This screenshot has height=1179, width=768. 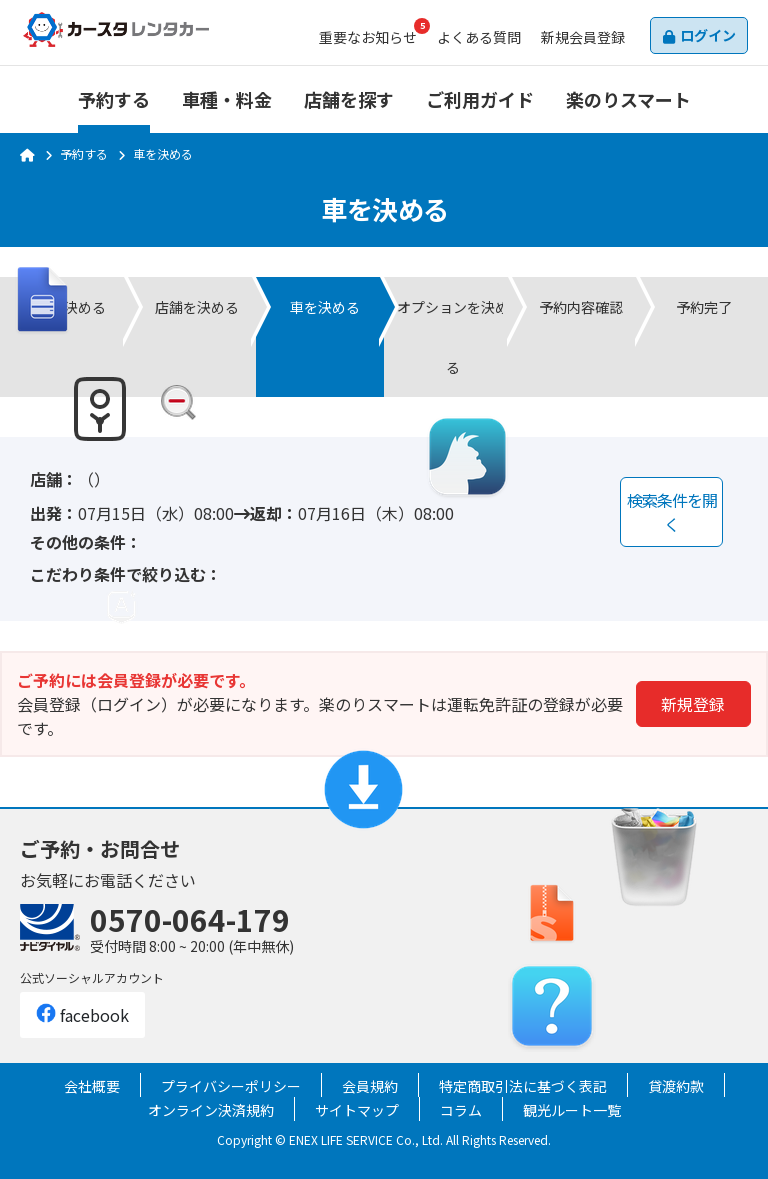 I want to click on indicates a downloaded or downloading file, so click(x=363, y=789).